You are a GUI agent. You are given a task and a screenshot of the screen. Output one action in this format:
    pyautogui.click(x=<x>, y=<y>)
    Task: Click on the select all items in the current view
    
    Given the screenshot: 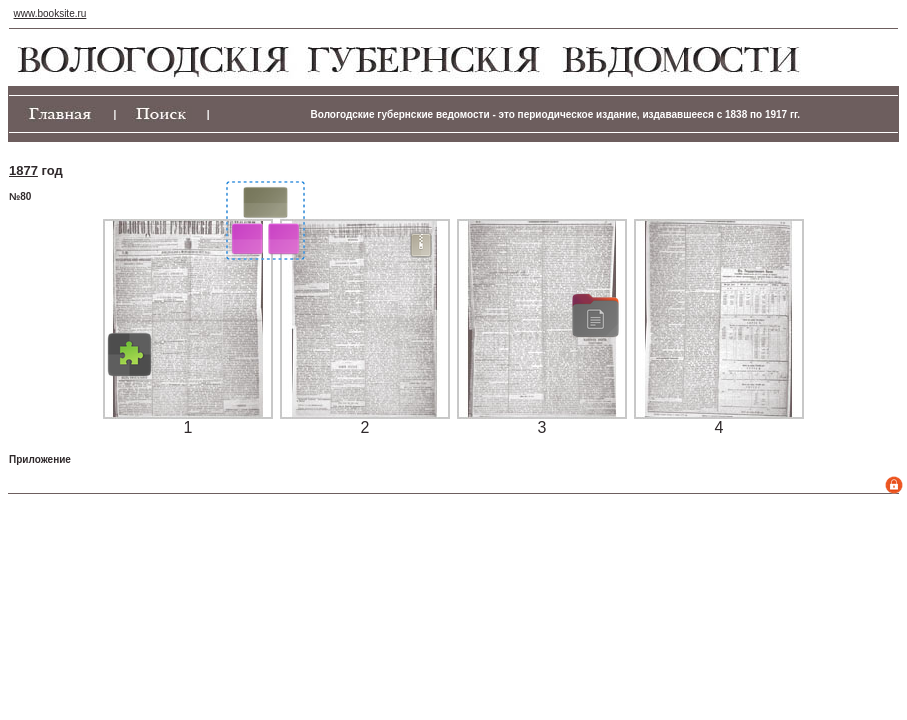 What is the action you would take?
    pyautogui.click(x=265, y=220)
    